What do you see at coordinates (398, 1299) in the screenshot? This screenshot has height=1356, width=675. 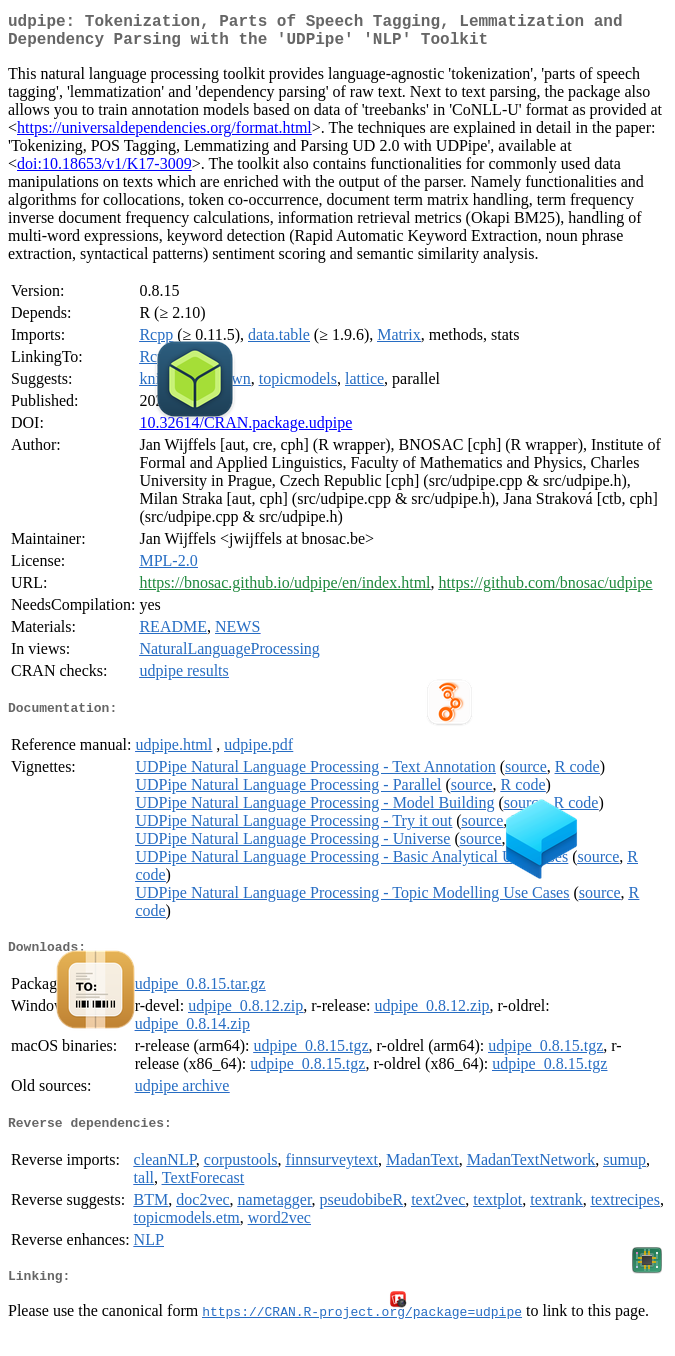 I see `open cheese webcam app` at bounding box center [398, 1299].